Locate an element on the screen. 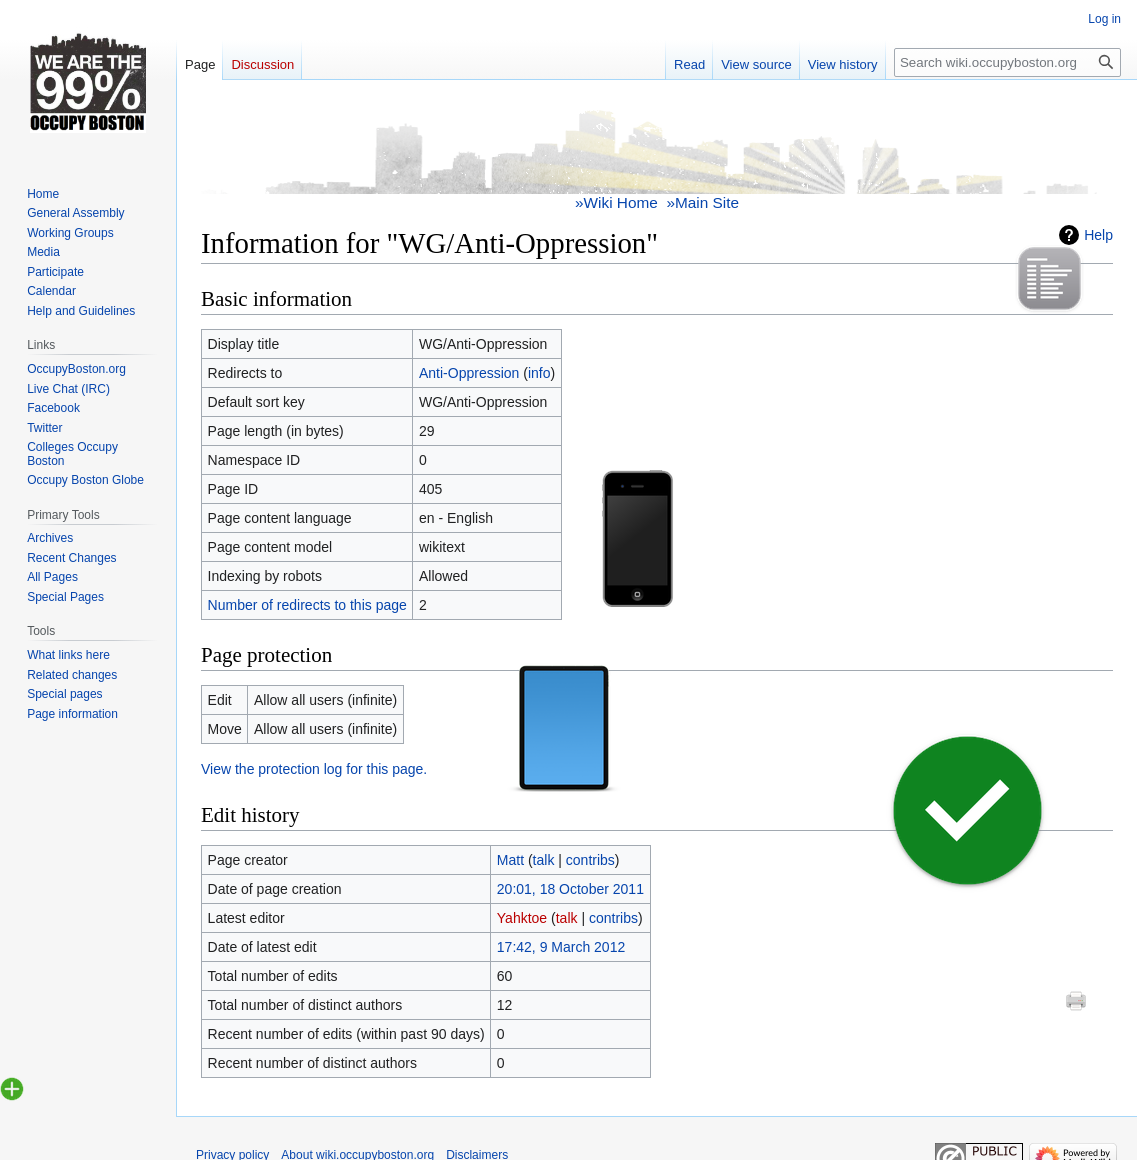 Image resolution: width=1137 pixels, height=1160 pixels. iPad Air device icon is located at coordinates (564, 729).